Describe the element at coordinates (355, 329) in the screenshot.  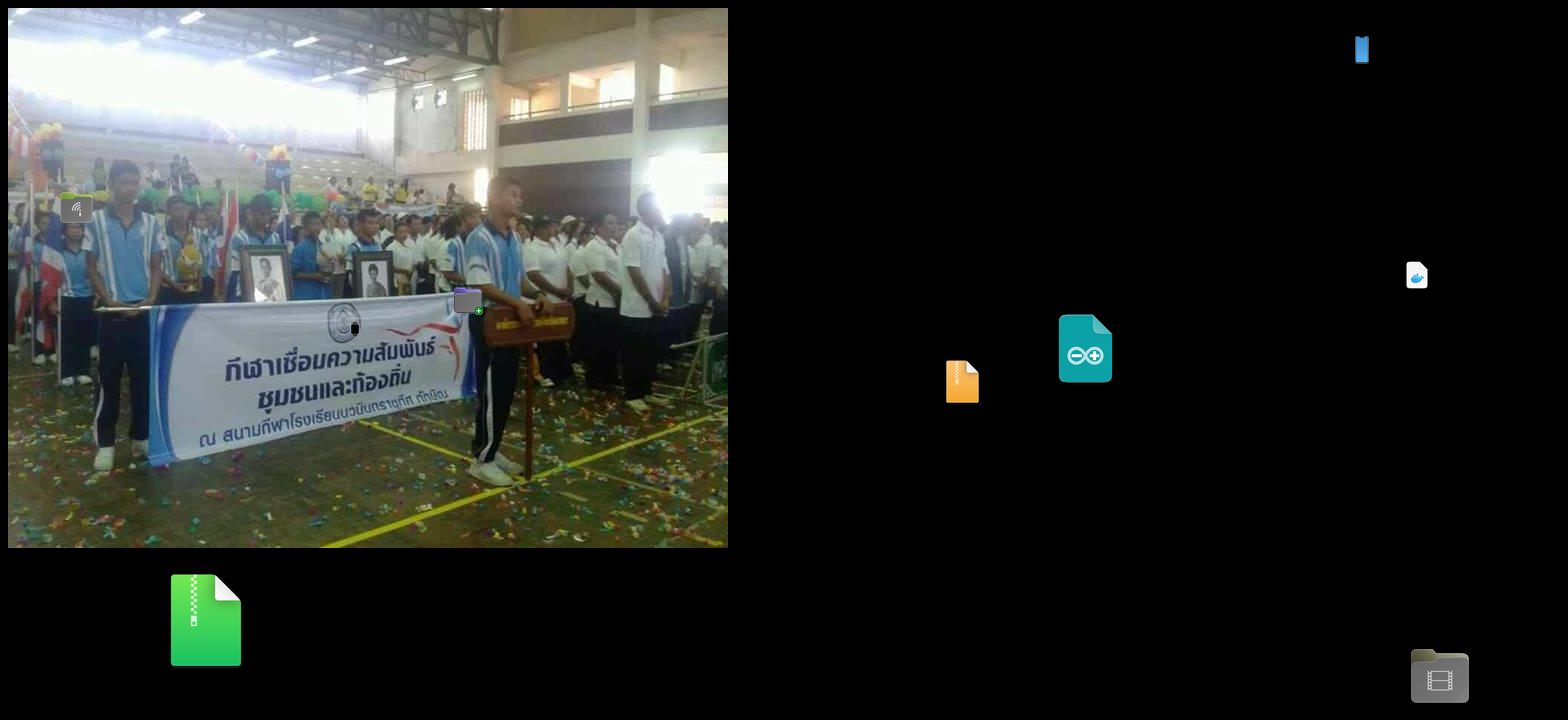
I see `apple watch series 6 device icon` at that location.